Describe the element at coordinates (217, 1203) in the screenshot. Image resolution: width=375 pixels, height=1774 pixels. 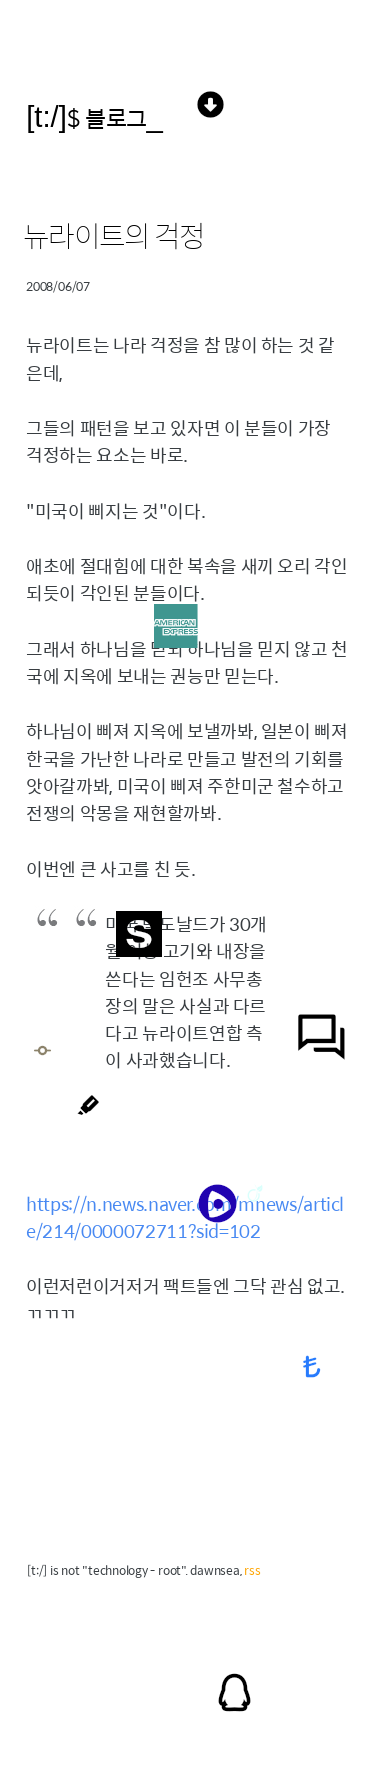
I see `centercode brand logo` at that location.